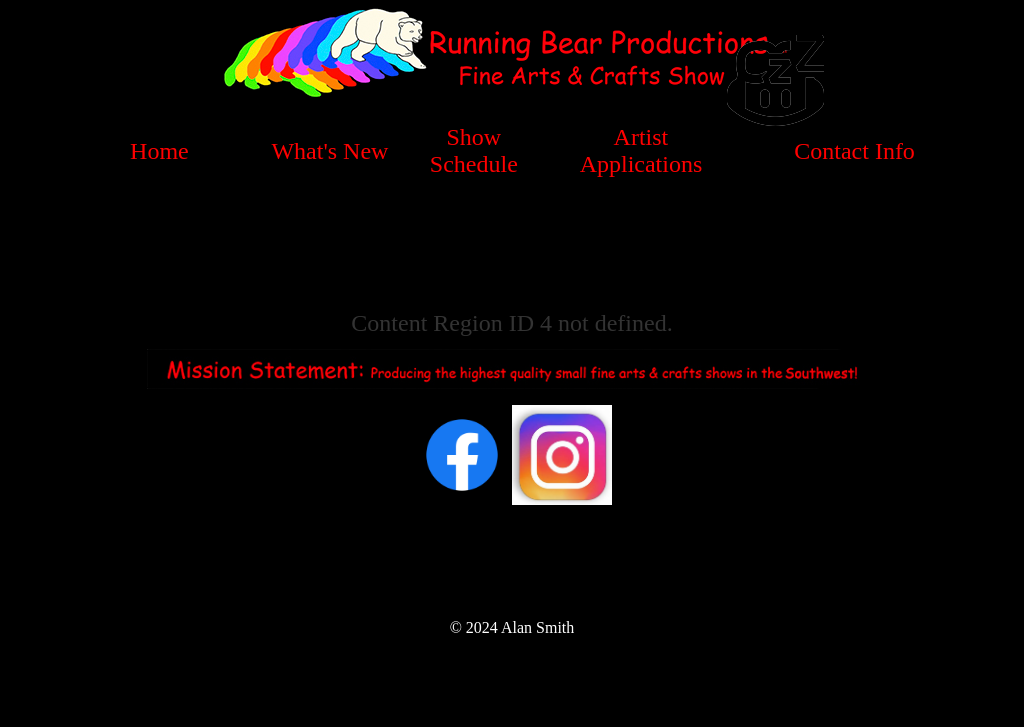 The height and width of the screenshot is (727, 1024). I want to click on temporarily disable github copilot suggestions, so click(775, 83).